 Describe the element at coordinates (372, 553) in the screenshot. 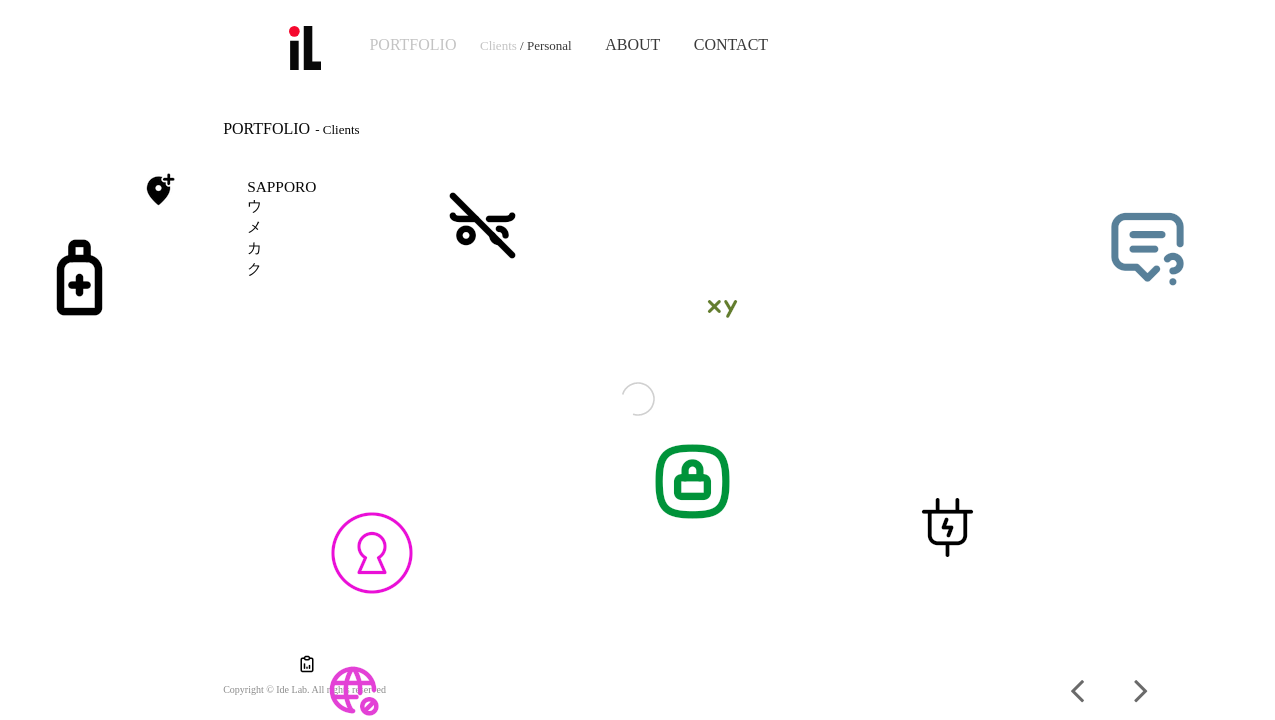

I see `access security or privacy settings` at that location.